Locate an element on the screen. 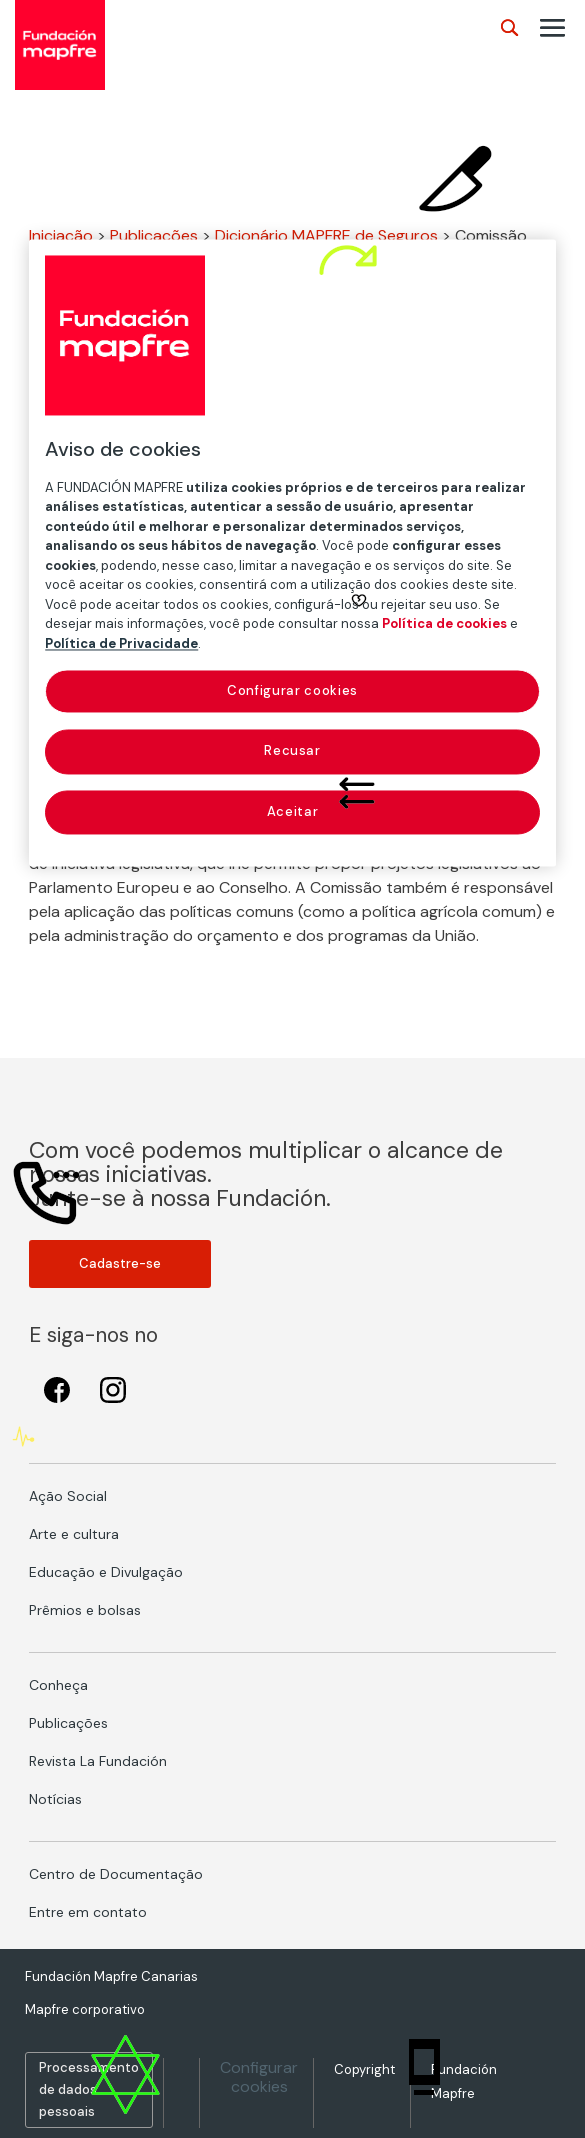  indicates a broken heart or heartbreak status is located at coordinates (359, 600).